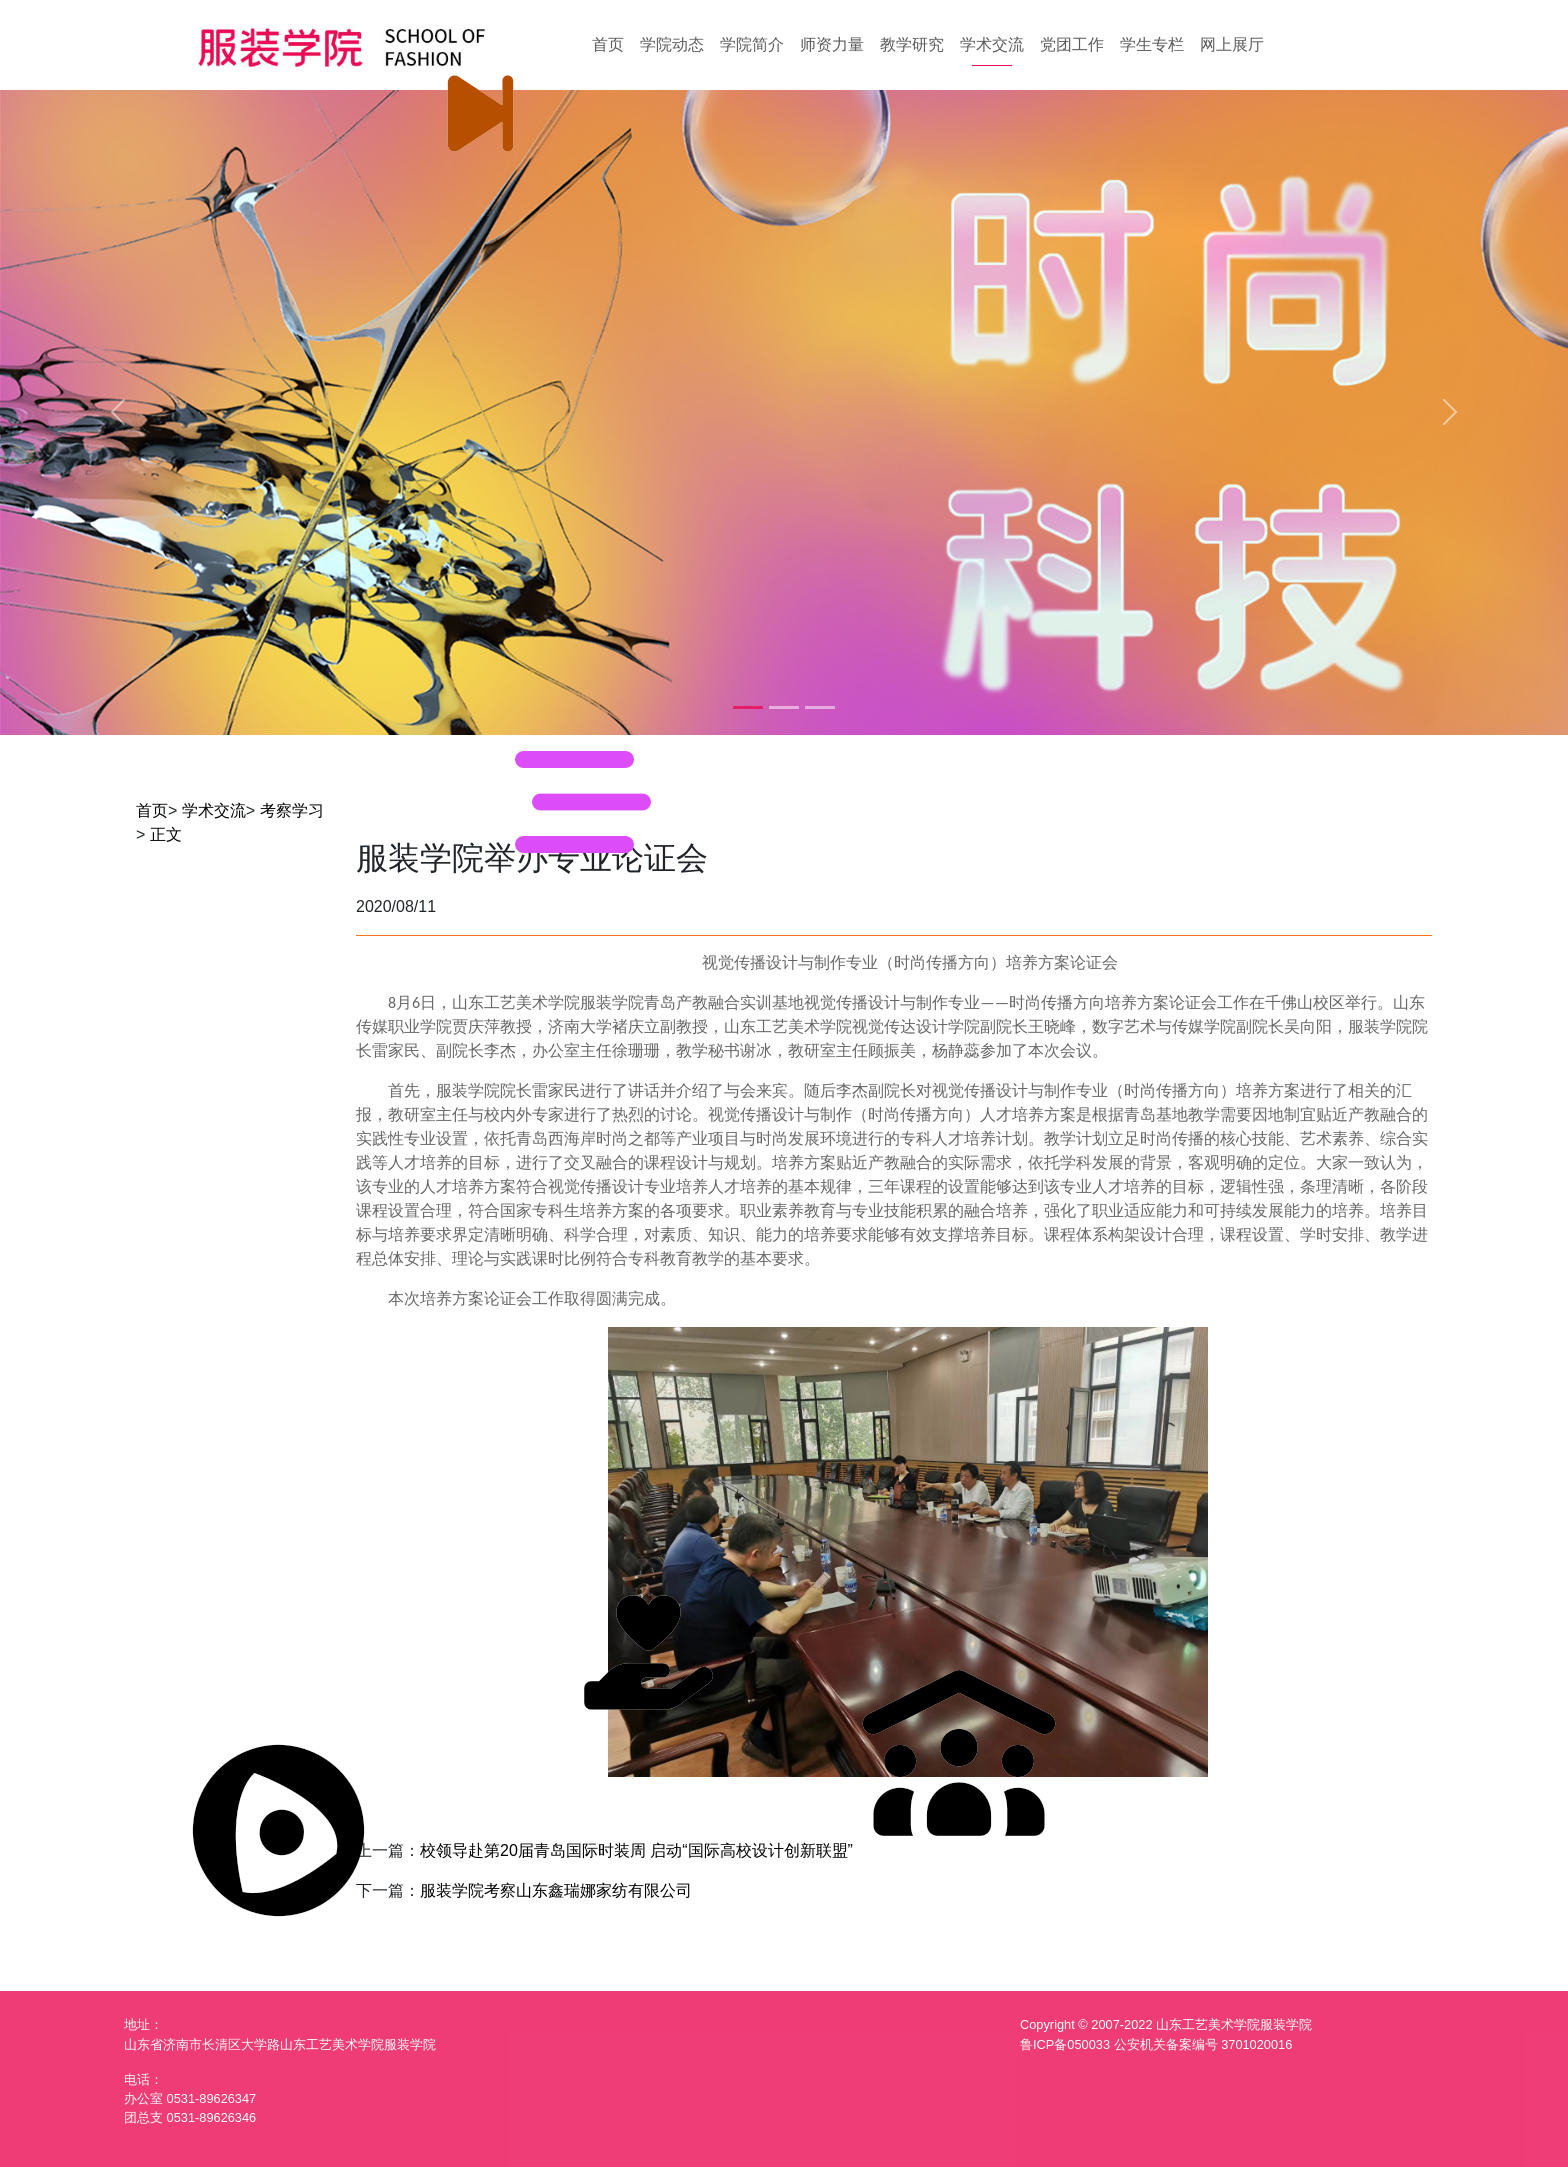 The height and width of the screenshot is (2167, 1568). I want to click on skip to the next track, so click(480, 113).